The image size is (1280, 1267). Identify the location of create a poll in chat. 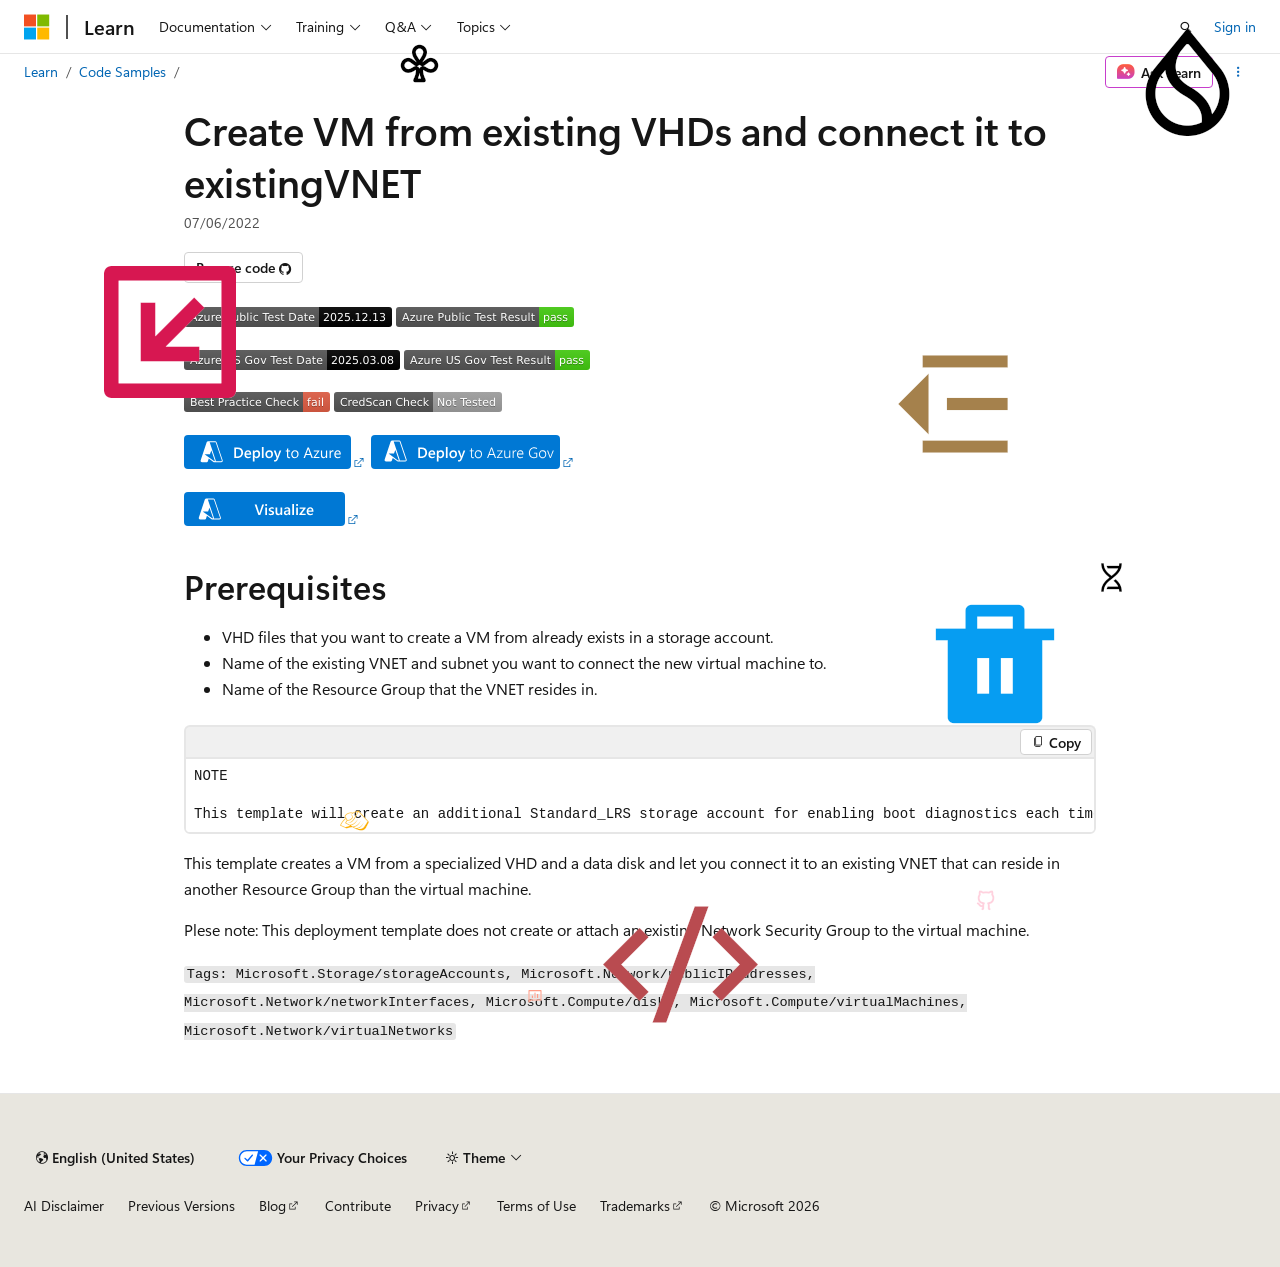
(535, 996).